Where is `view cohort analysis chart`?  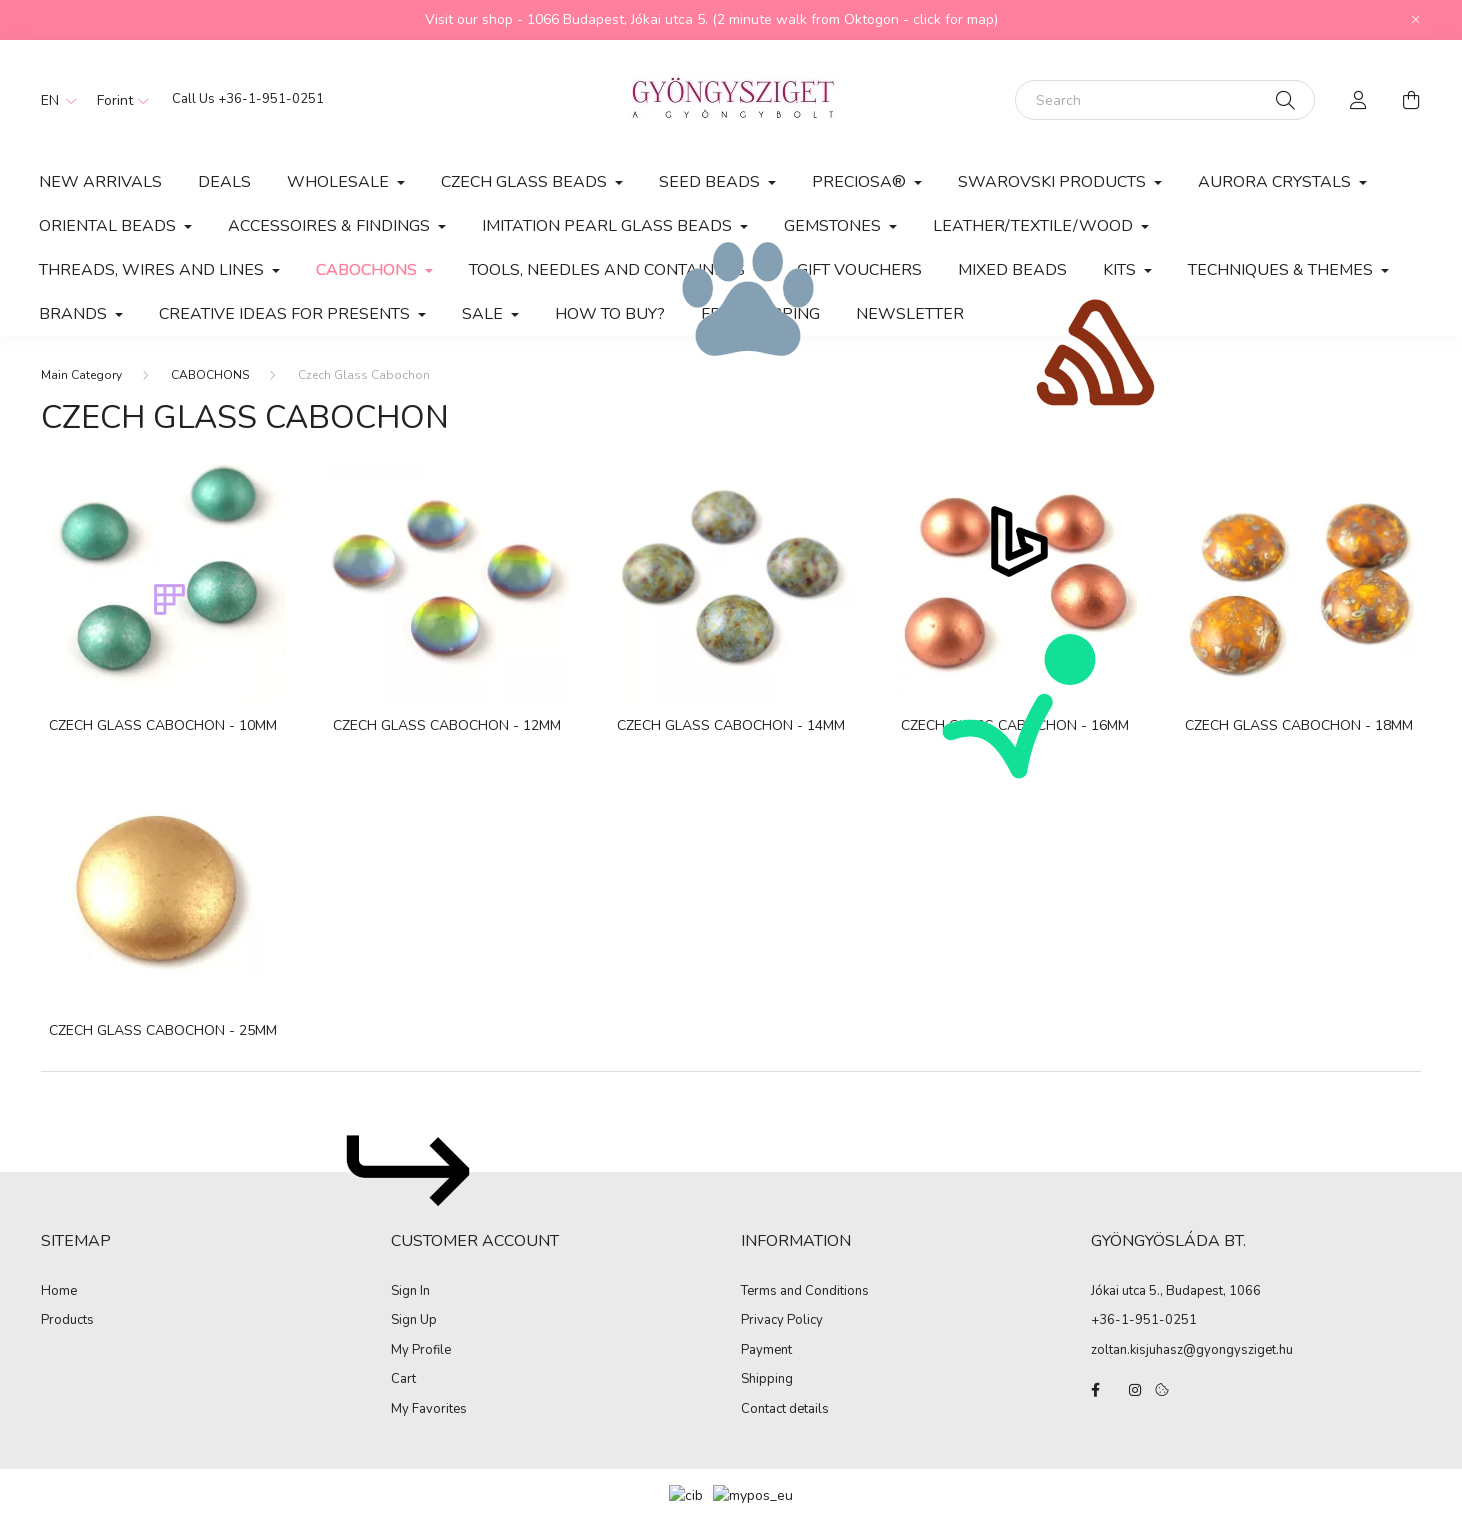 view cohort analysis chart is located at coordinates (169, 599).